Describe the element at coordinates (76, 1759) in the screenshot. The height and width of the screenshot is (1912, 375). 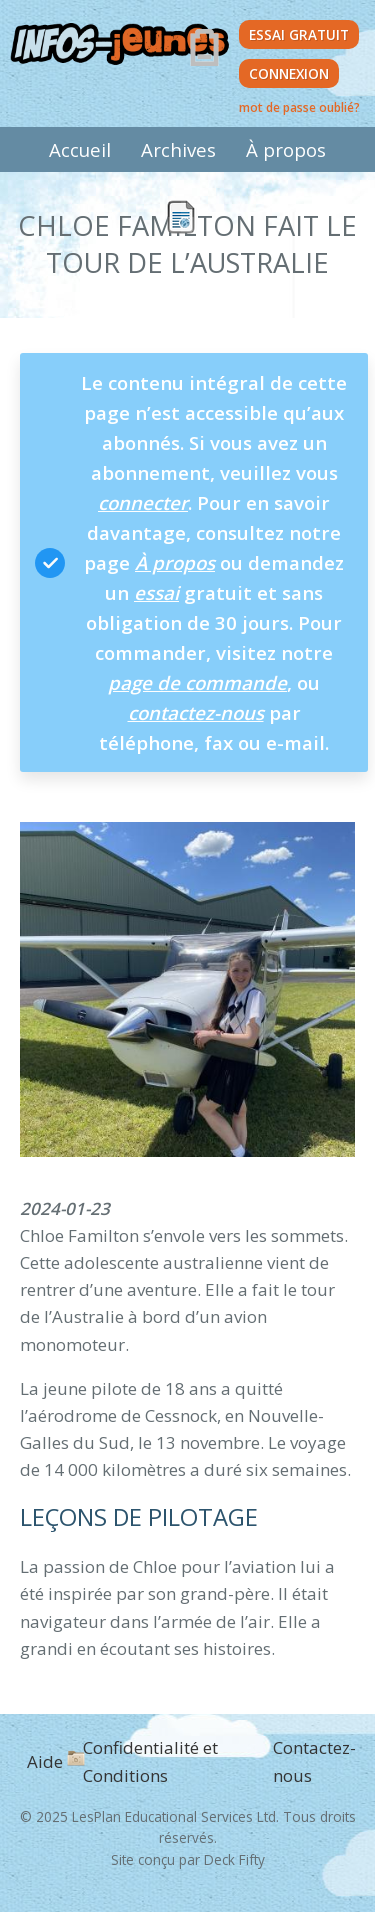
I see `access desktop folder contents` at that location.